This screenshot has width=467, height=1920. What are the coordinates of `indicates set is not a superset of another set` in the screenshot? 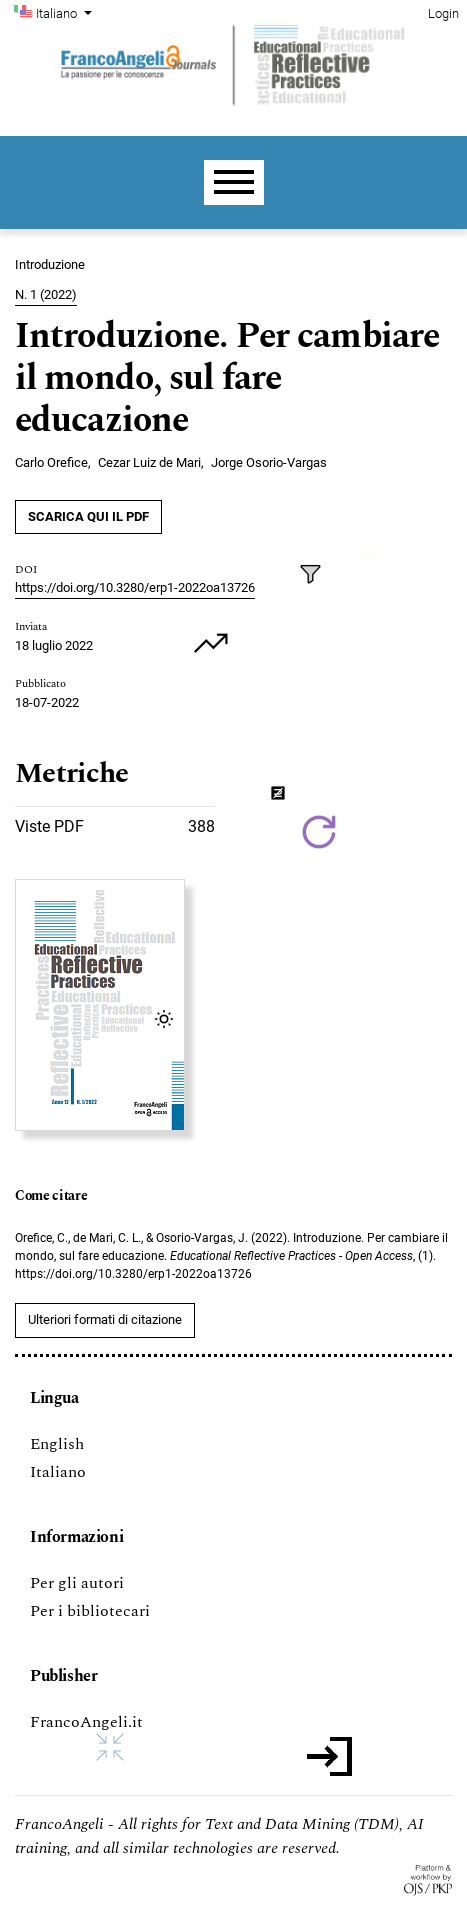 It's located at (278, 793).